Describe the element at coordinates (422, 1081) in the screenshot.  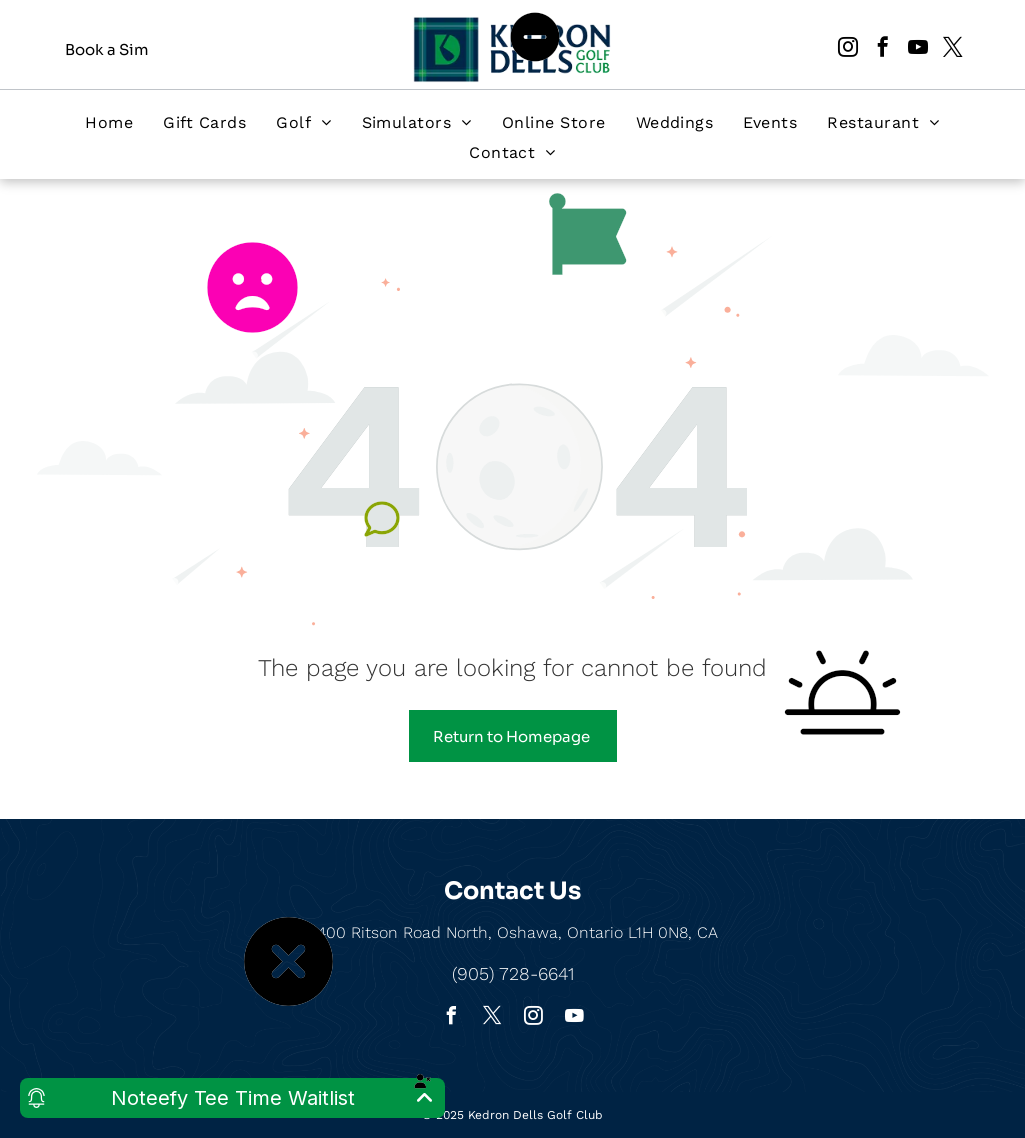
I see `remove a user or contact` at that location.